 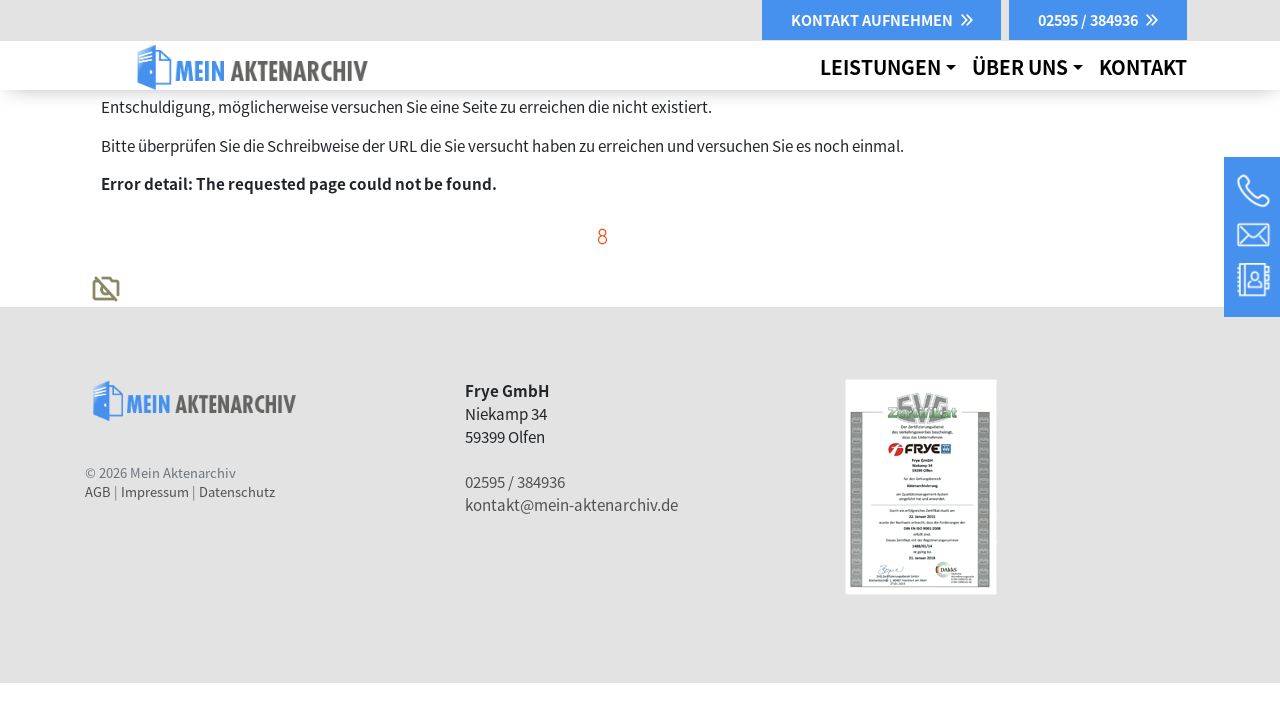 What do you see at coordinates (106, 289) in the screenshot?
I see `camera access is disabled` at bounding box center [106, 289].